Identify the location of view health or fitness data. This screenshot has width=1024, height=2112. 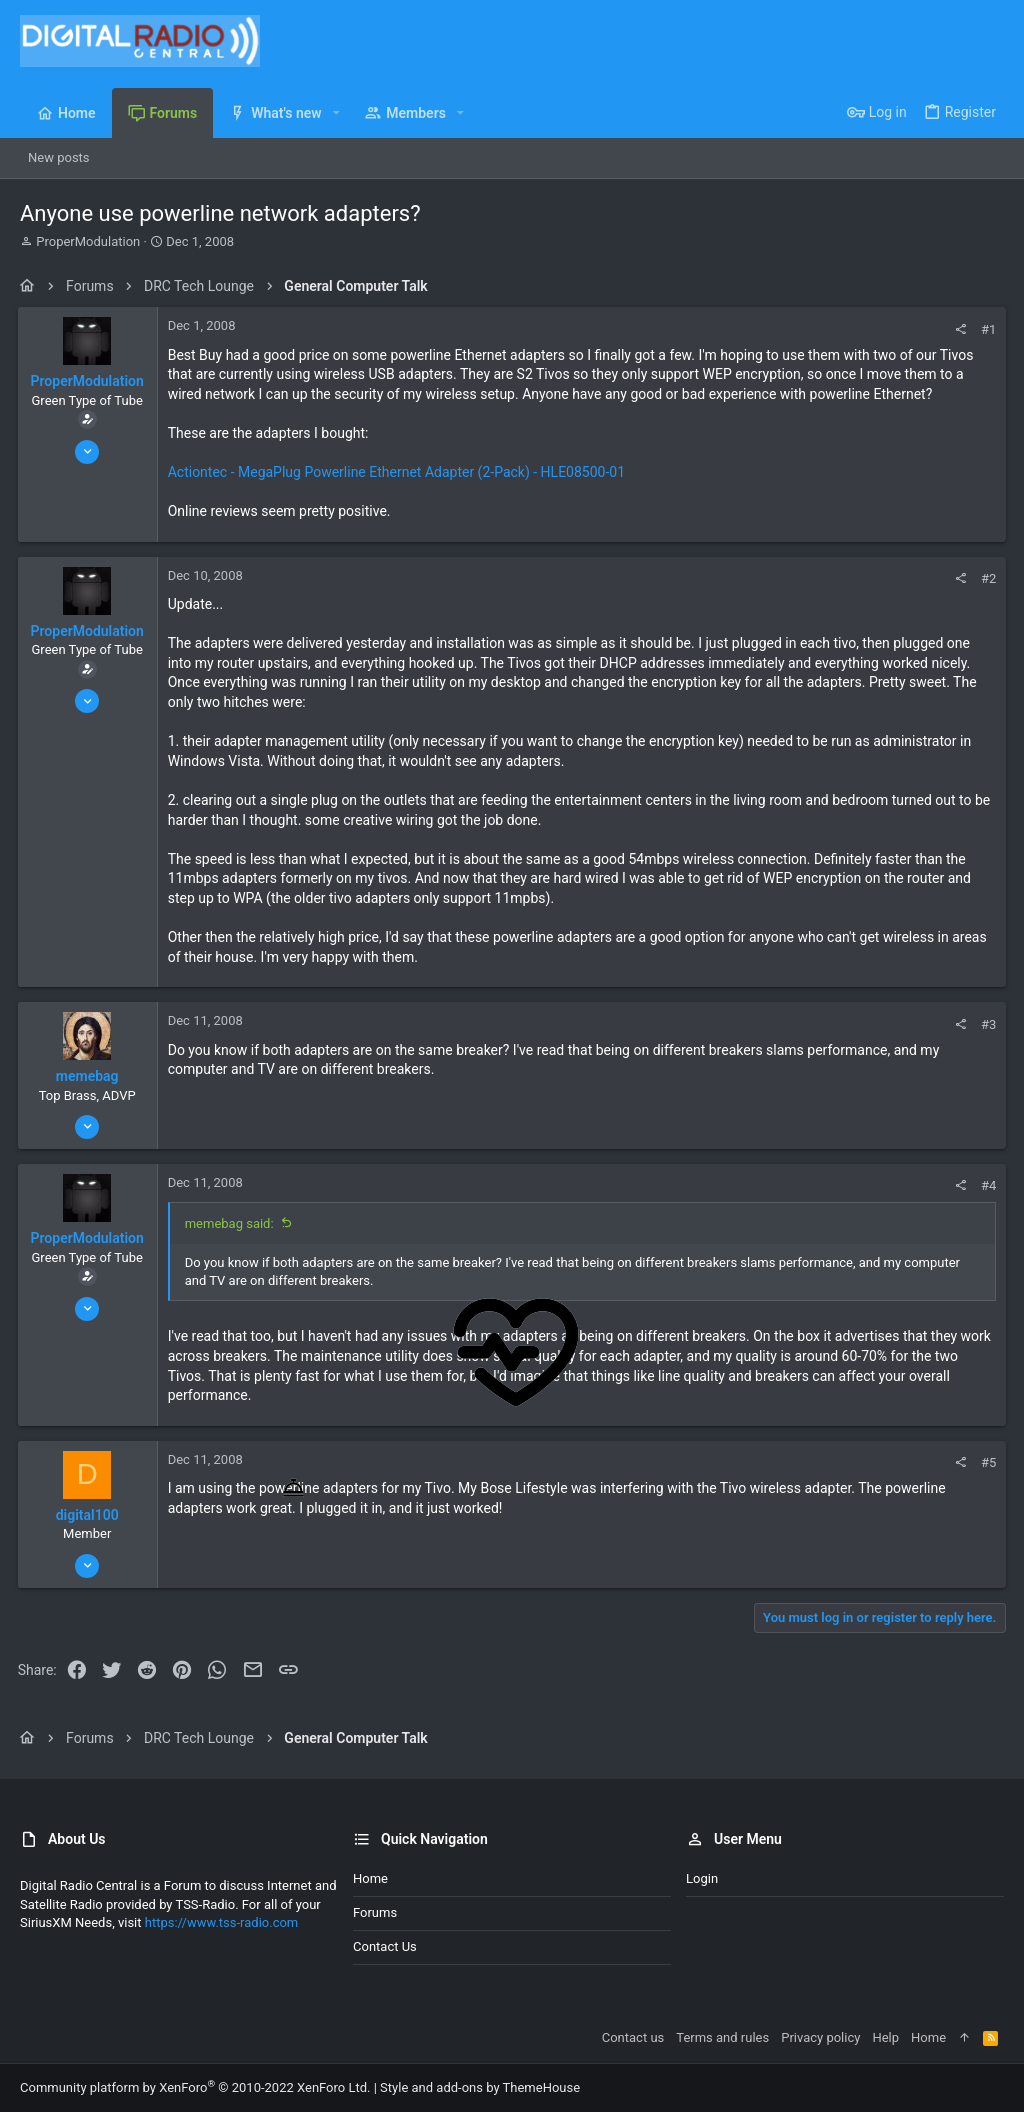
(516, 1348).